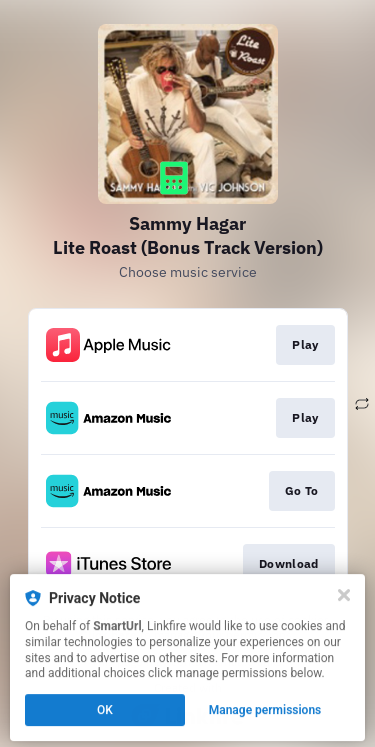  What do you see at coordinates (174, 178) in the screenshot?
I see `open the calculator app` at bounding box center [174, 178].